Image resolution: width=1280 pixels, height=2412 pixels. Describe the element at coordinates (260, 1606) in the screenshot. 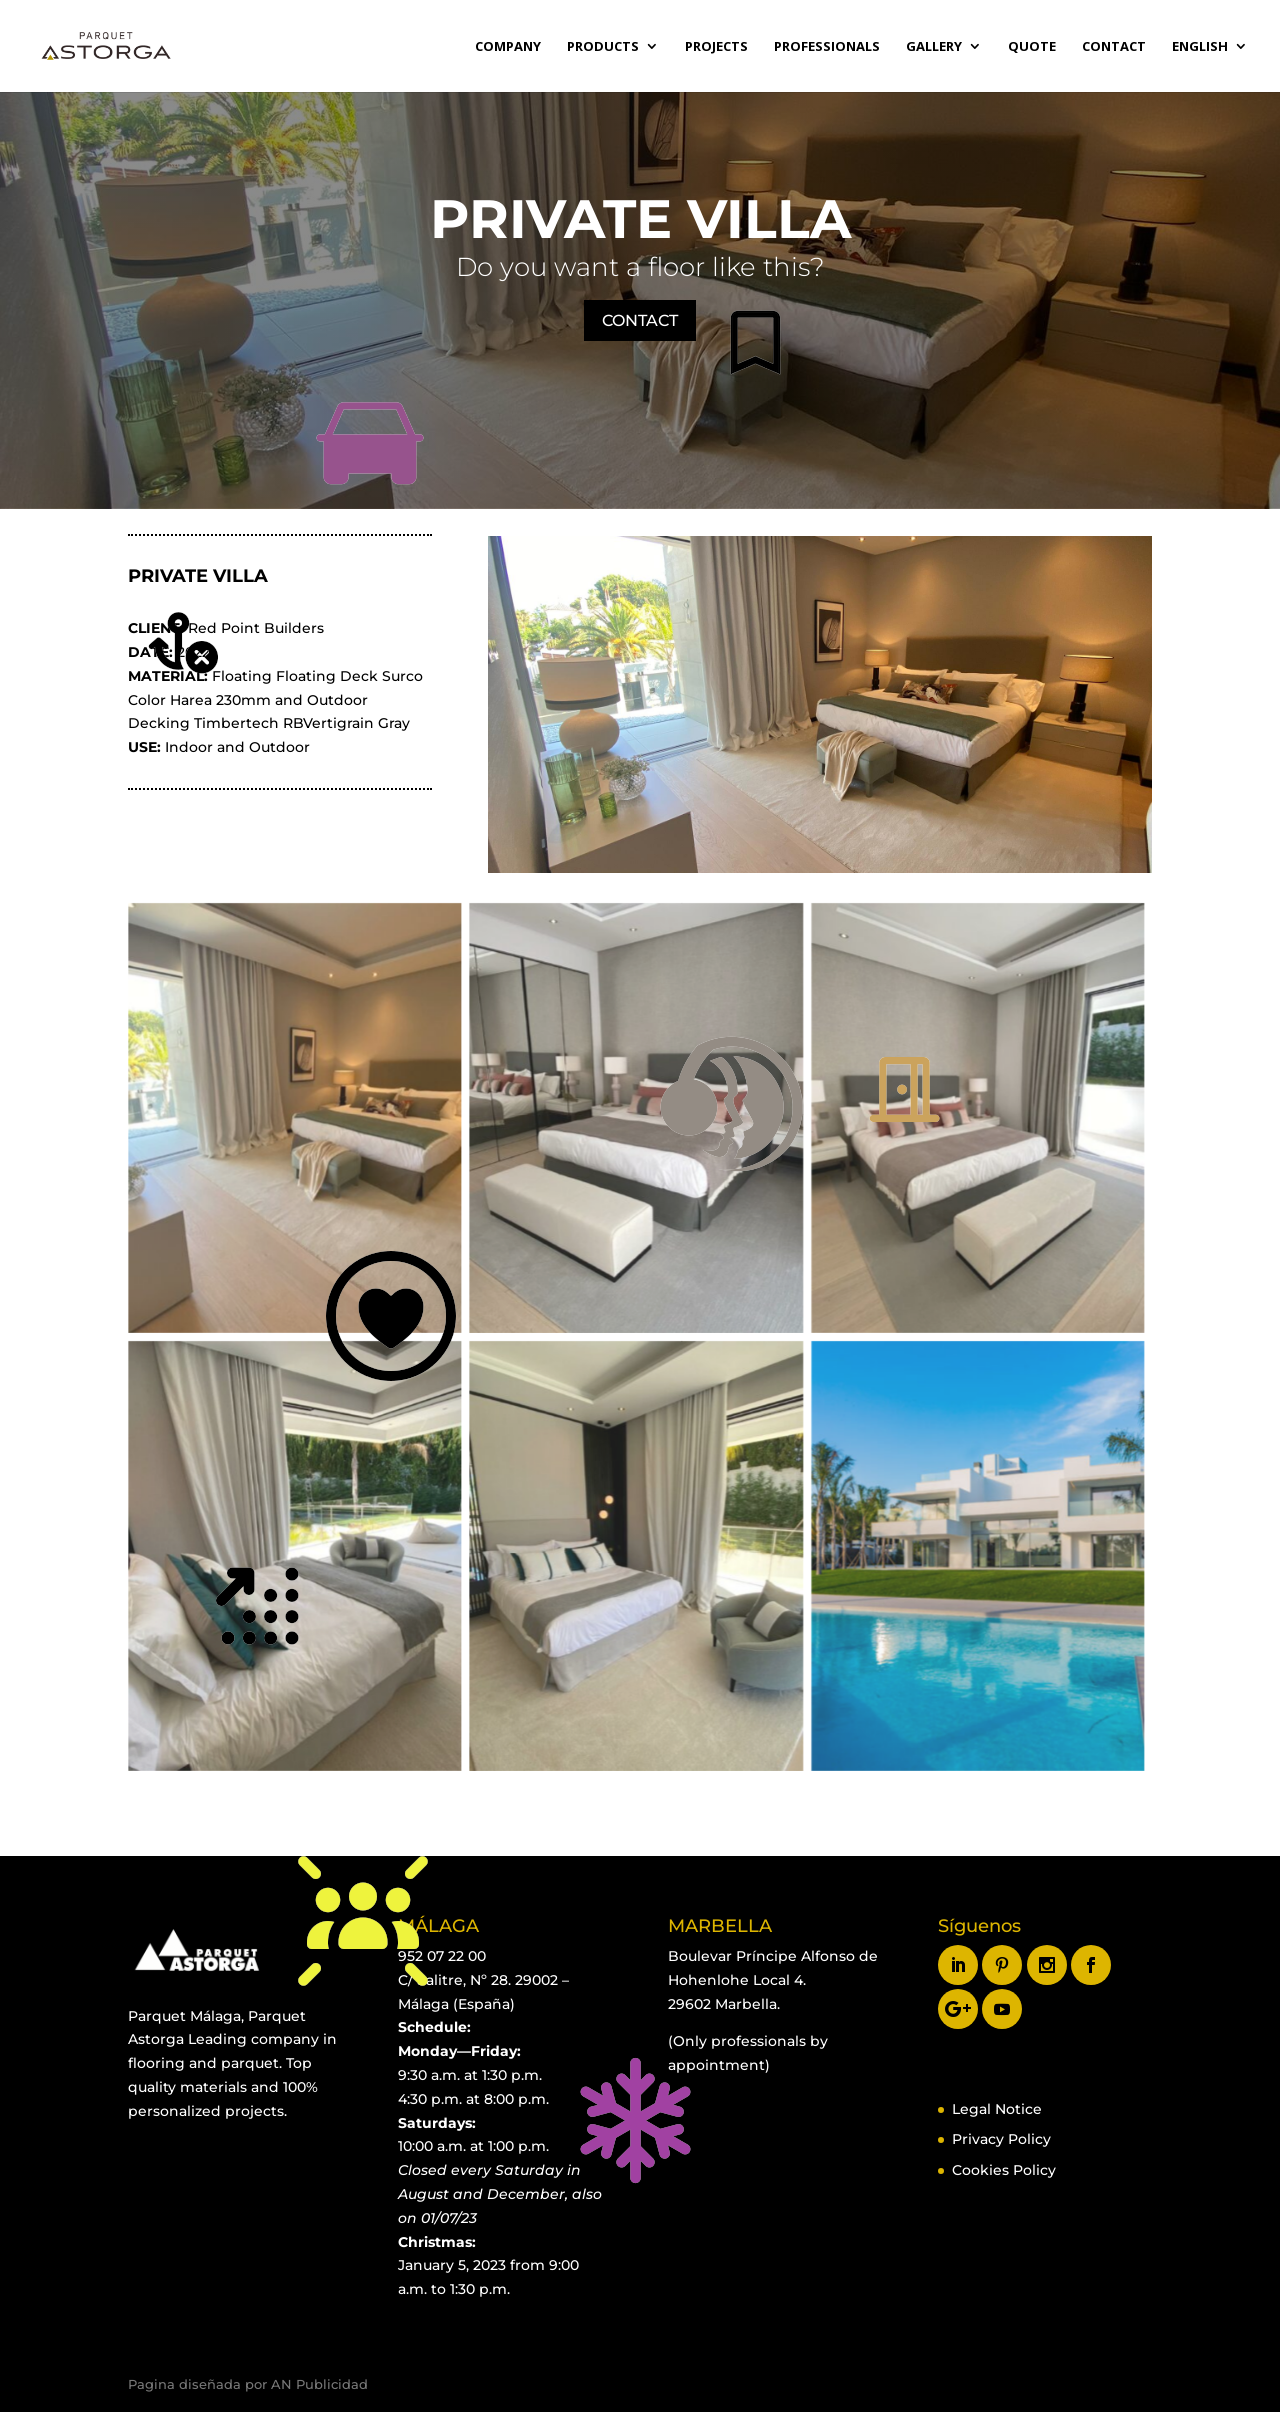

I see `export or share data` at that location.